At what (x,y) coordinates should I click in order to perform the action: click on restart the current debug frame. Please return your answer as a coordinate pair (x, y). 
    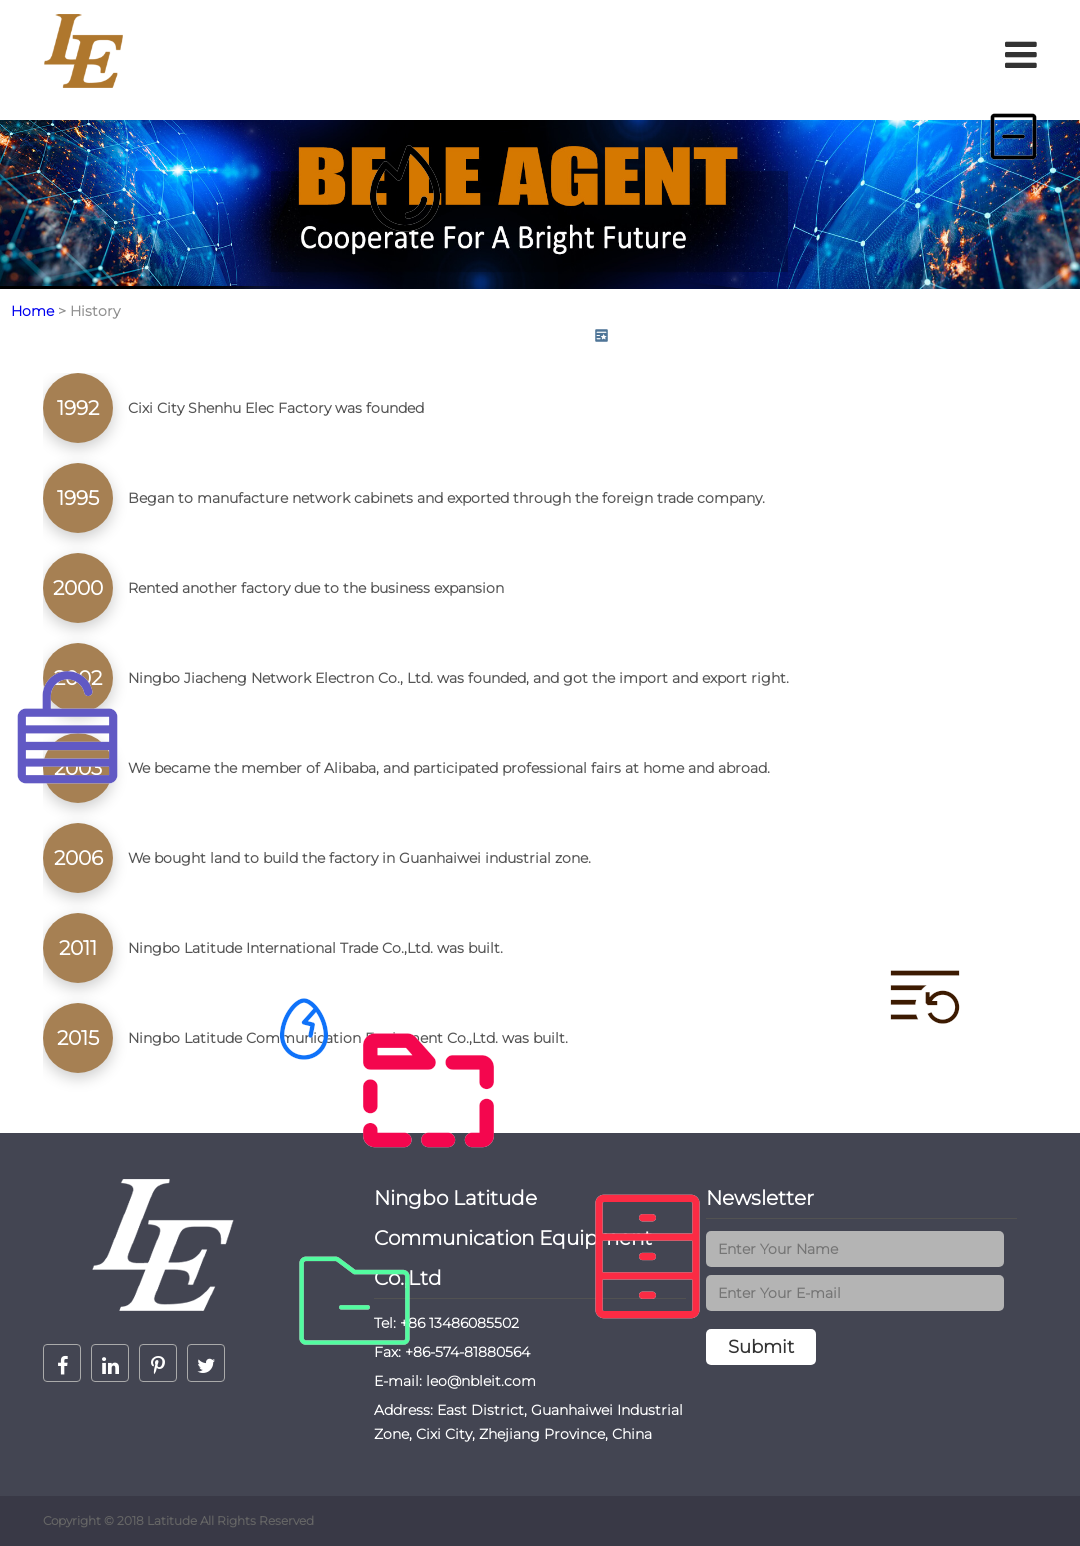
    Looking at the image, I should click on (925, 995).